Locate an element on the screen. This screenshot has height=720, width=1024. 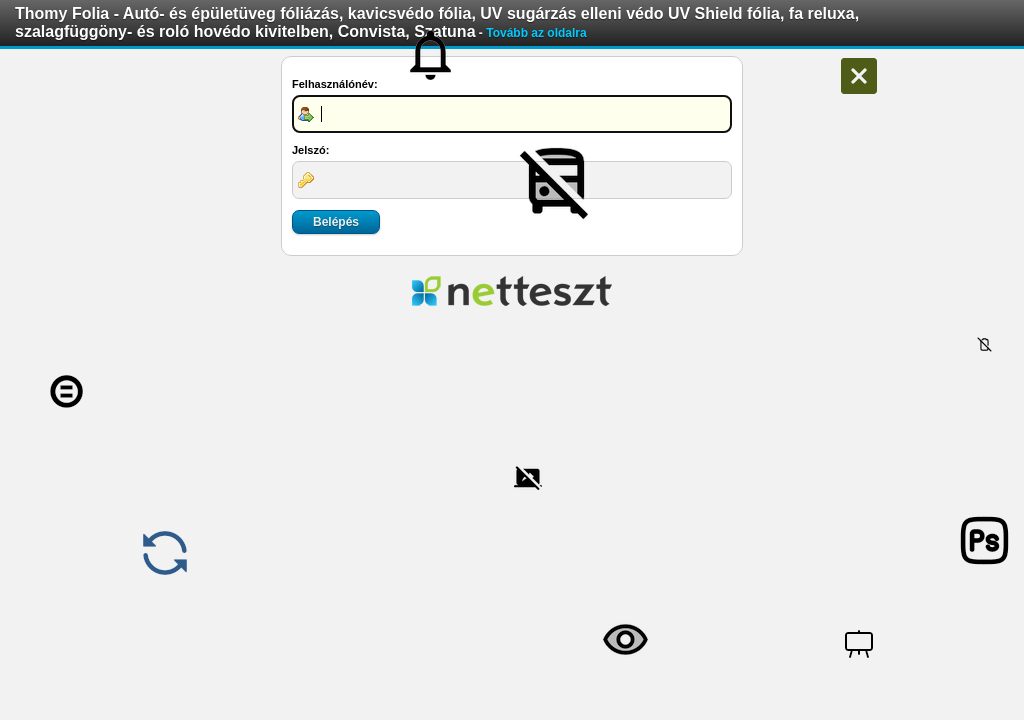
battery unavailable or disabled is located at coordinates (984, 344).